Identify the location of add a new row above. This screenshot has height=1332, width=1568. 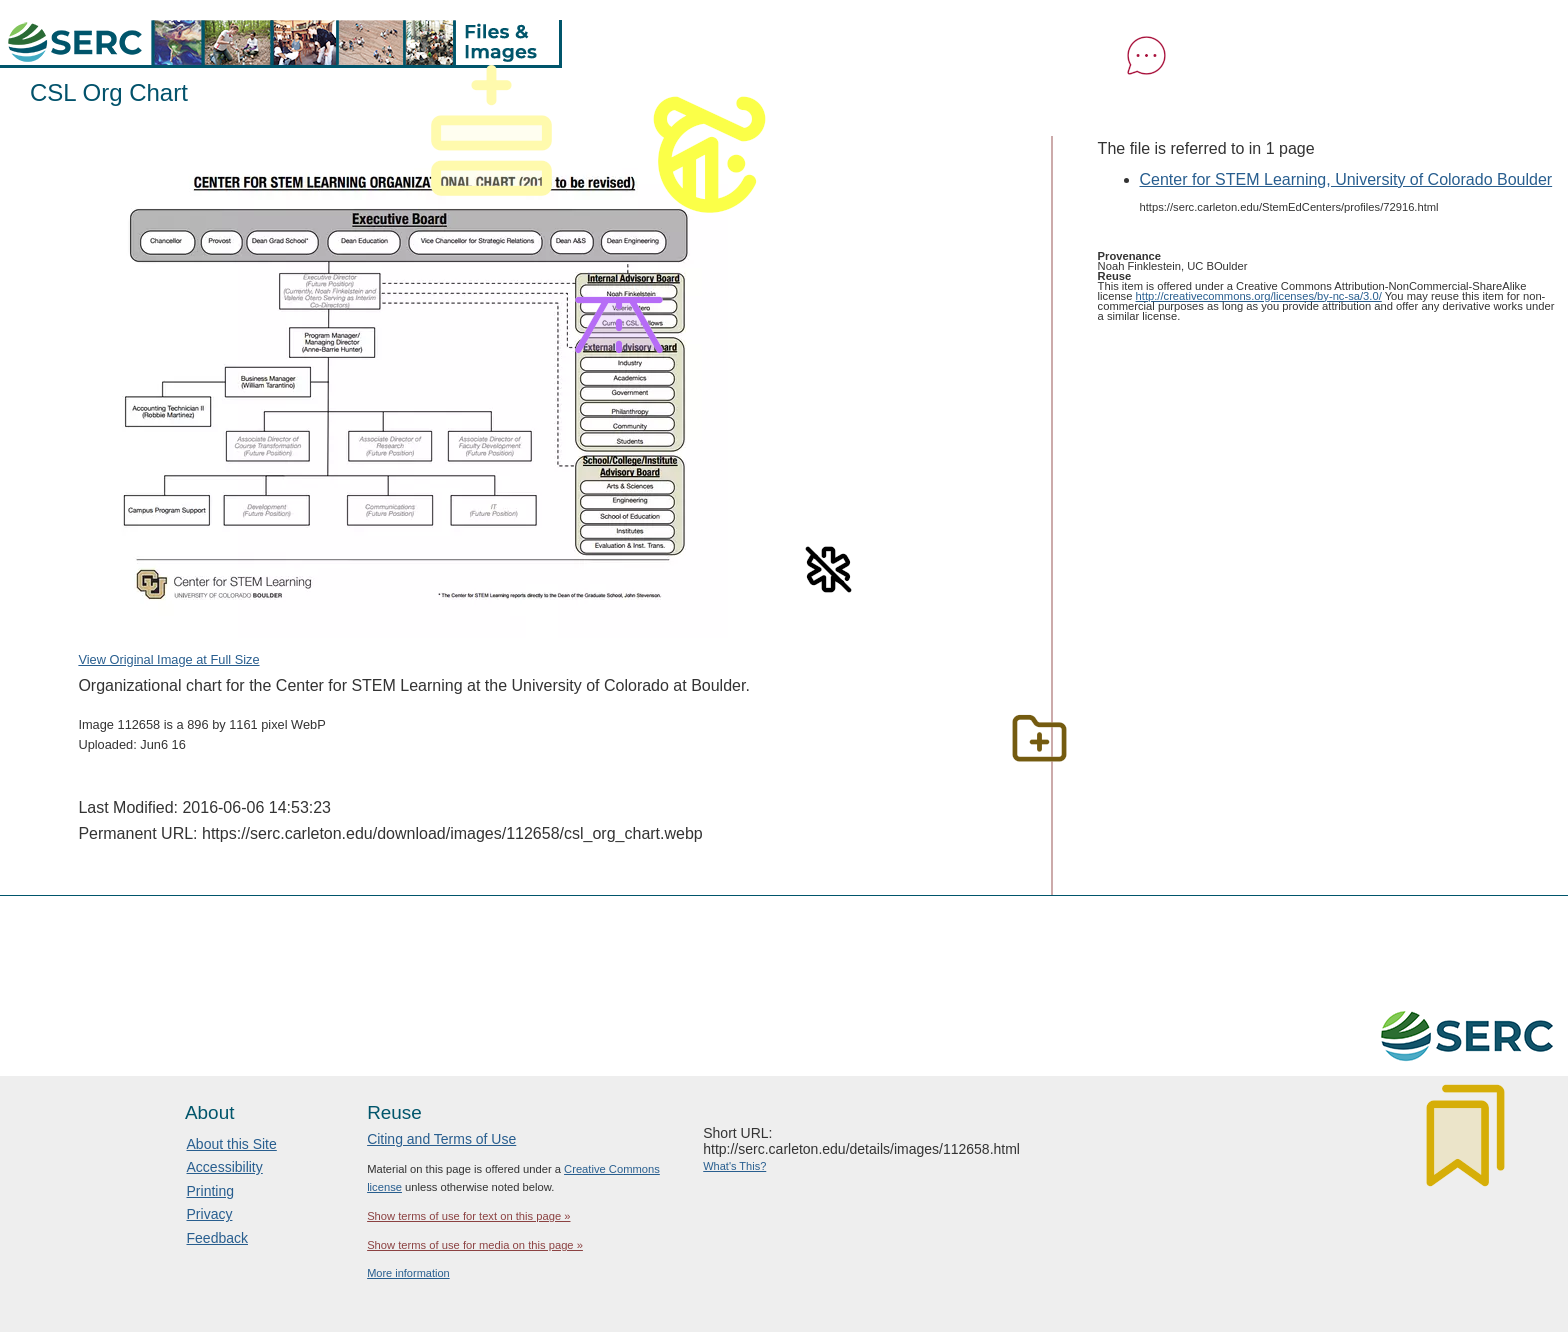
(491, 140).